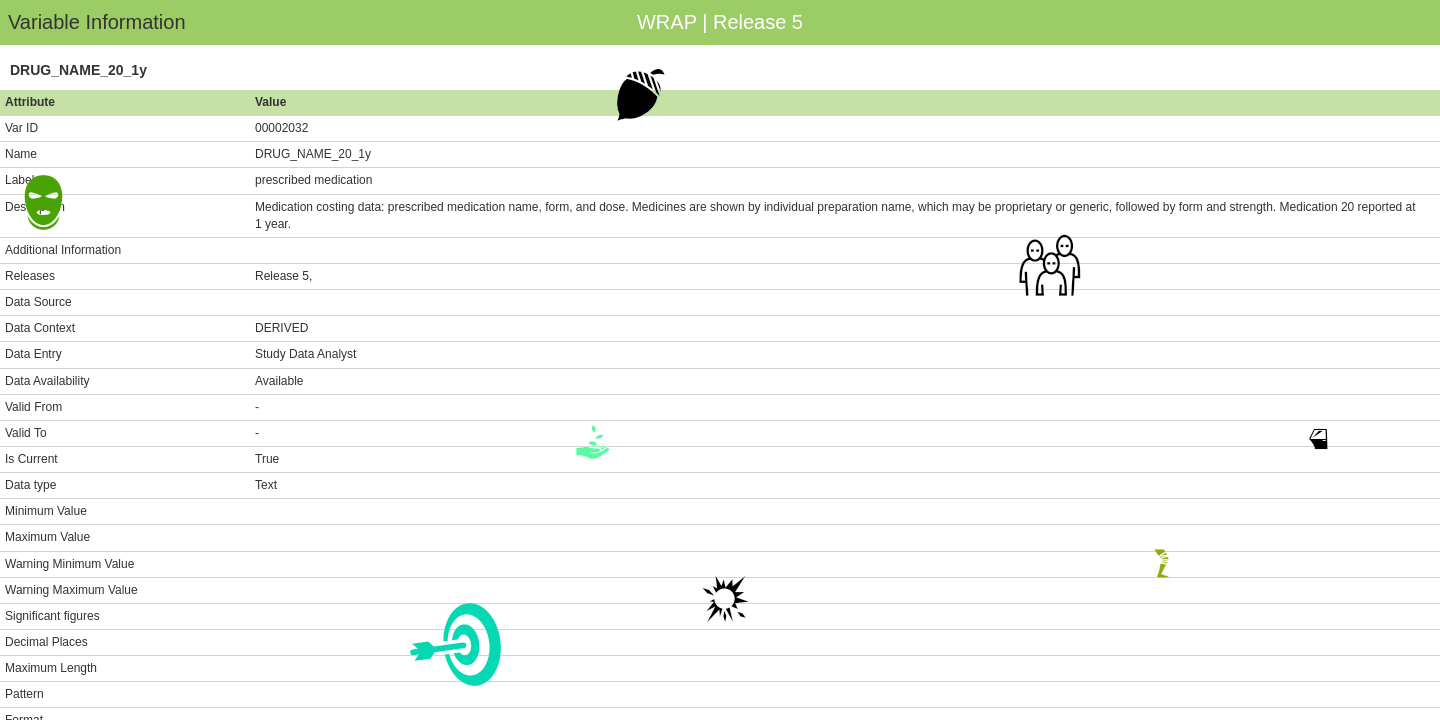 The width and height of the screenshot is (1440, 720). Describe the element at coordinates (1162, 563) in the screenshot. I see `view injury or recovery status` at that location.